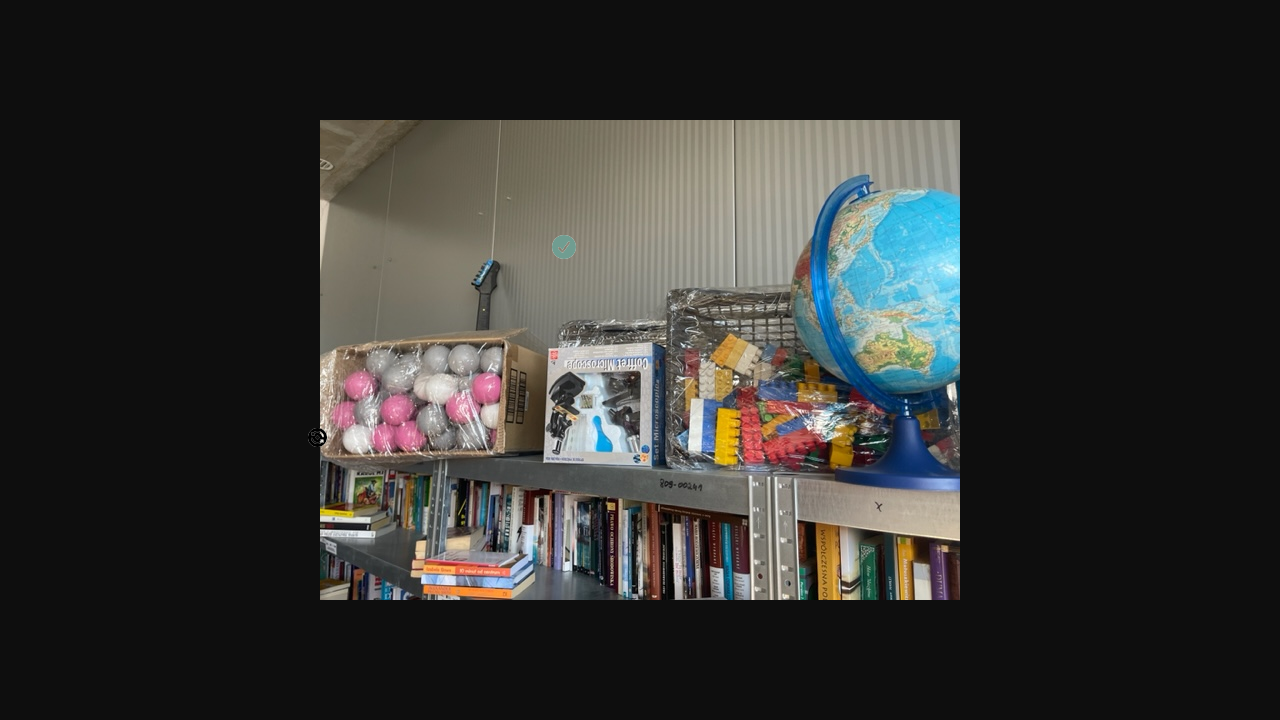 This screenshot has height=720, width=1280. I want to click on indicates successful completion of an action, so click(564, 247).